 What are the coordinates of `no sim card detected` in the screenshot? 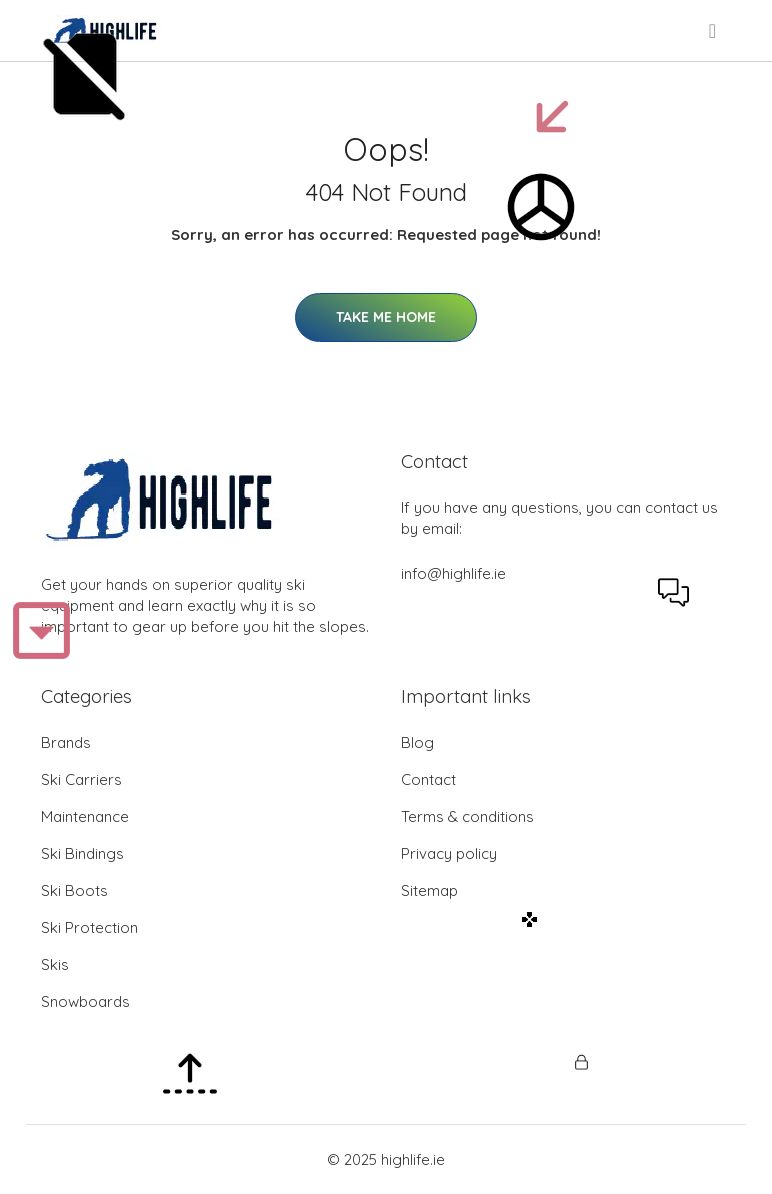 It's located at (85, 74).